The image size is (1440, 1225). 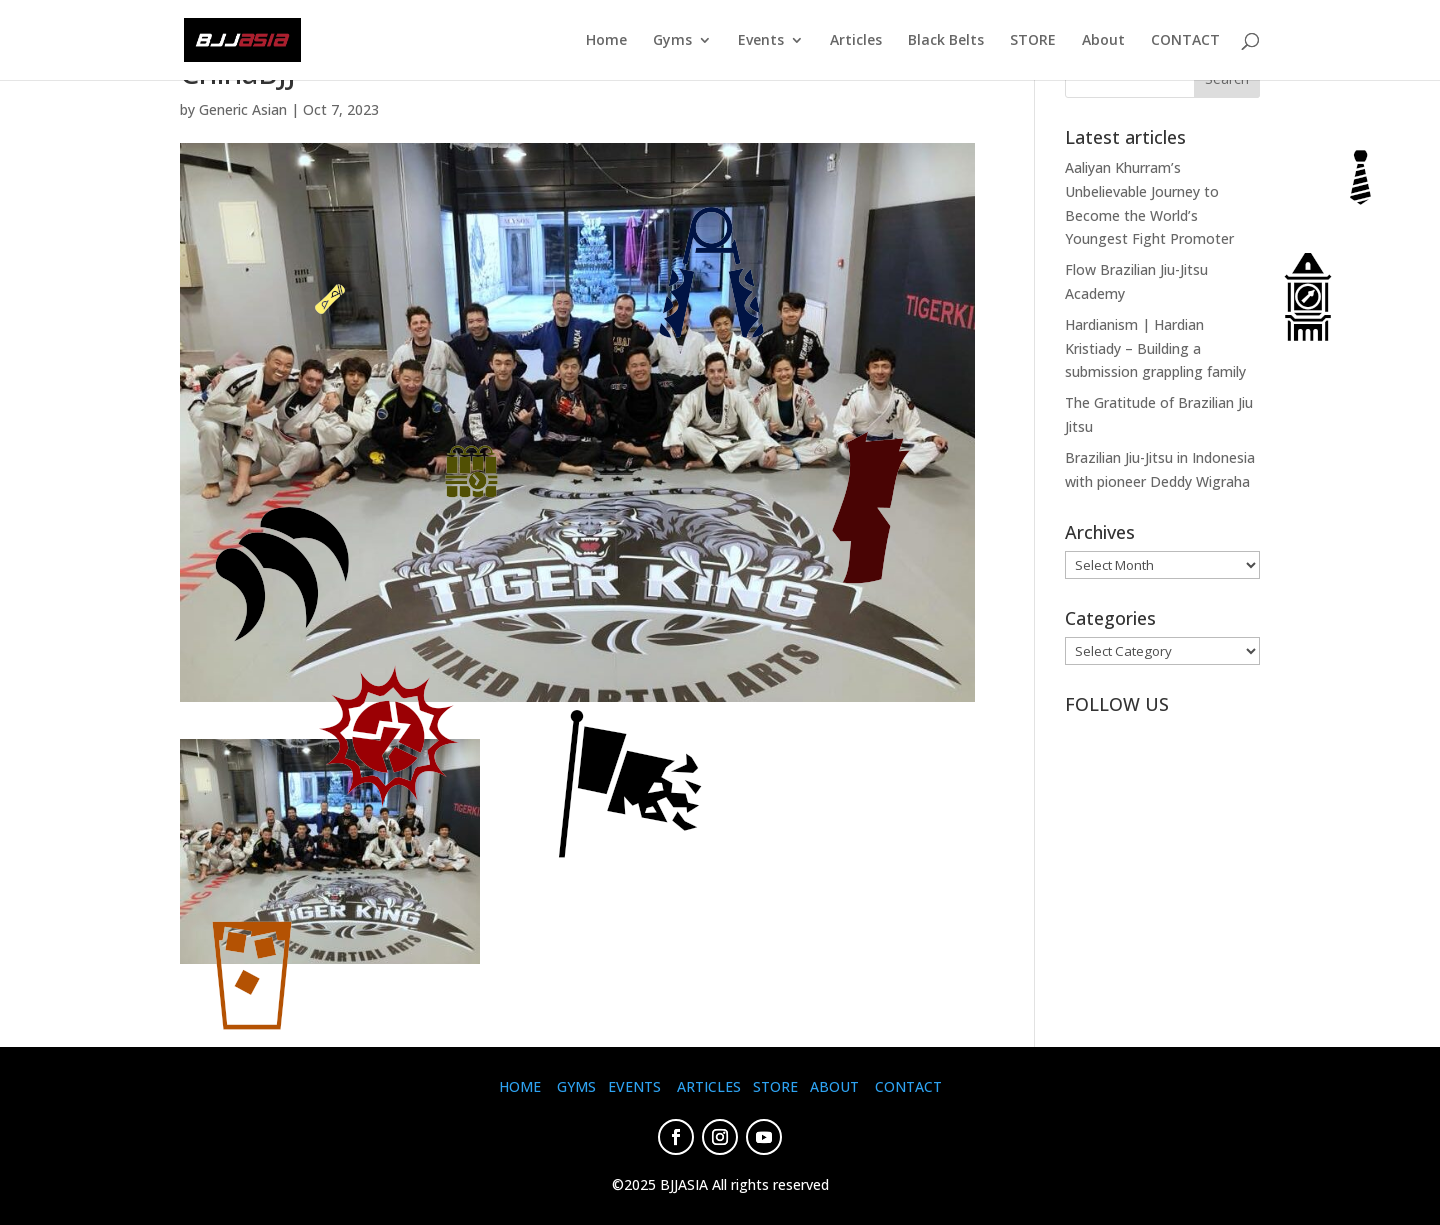 I want to click on access snowboarding or winter sports content, so click(x=330, y=299).